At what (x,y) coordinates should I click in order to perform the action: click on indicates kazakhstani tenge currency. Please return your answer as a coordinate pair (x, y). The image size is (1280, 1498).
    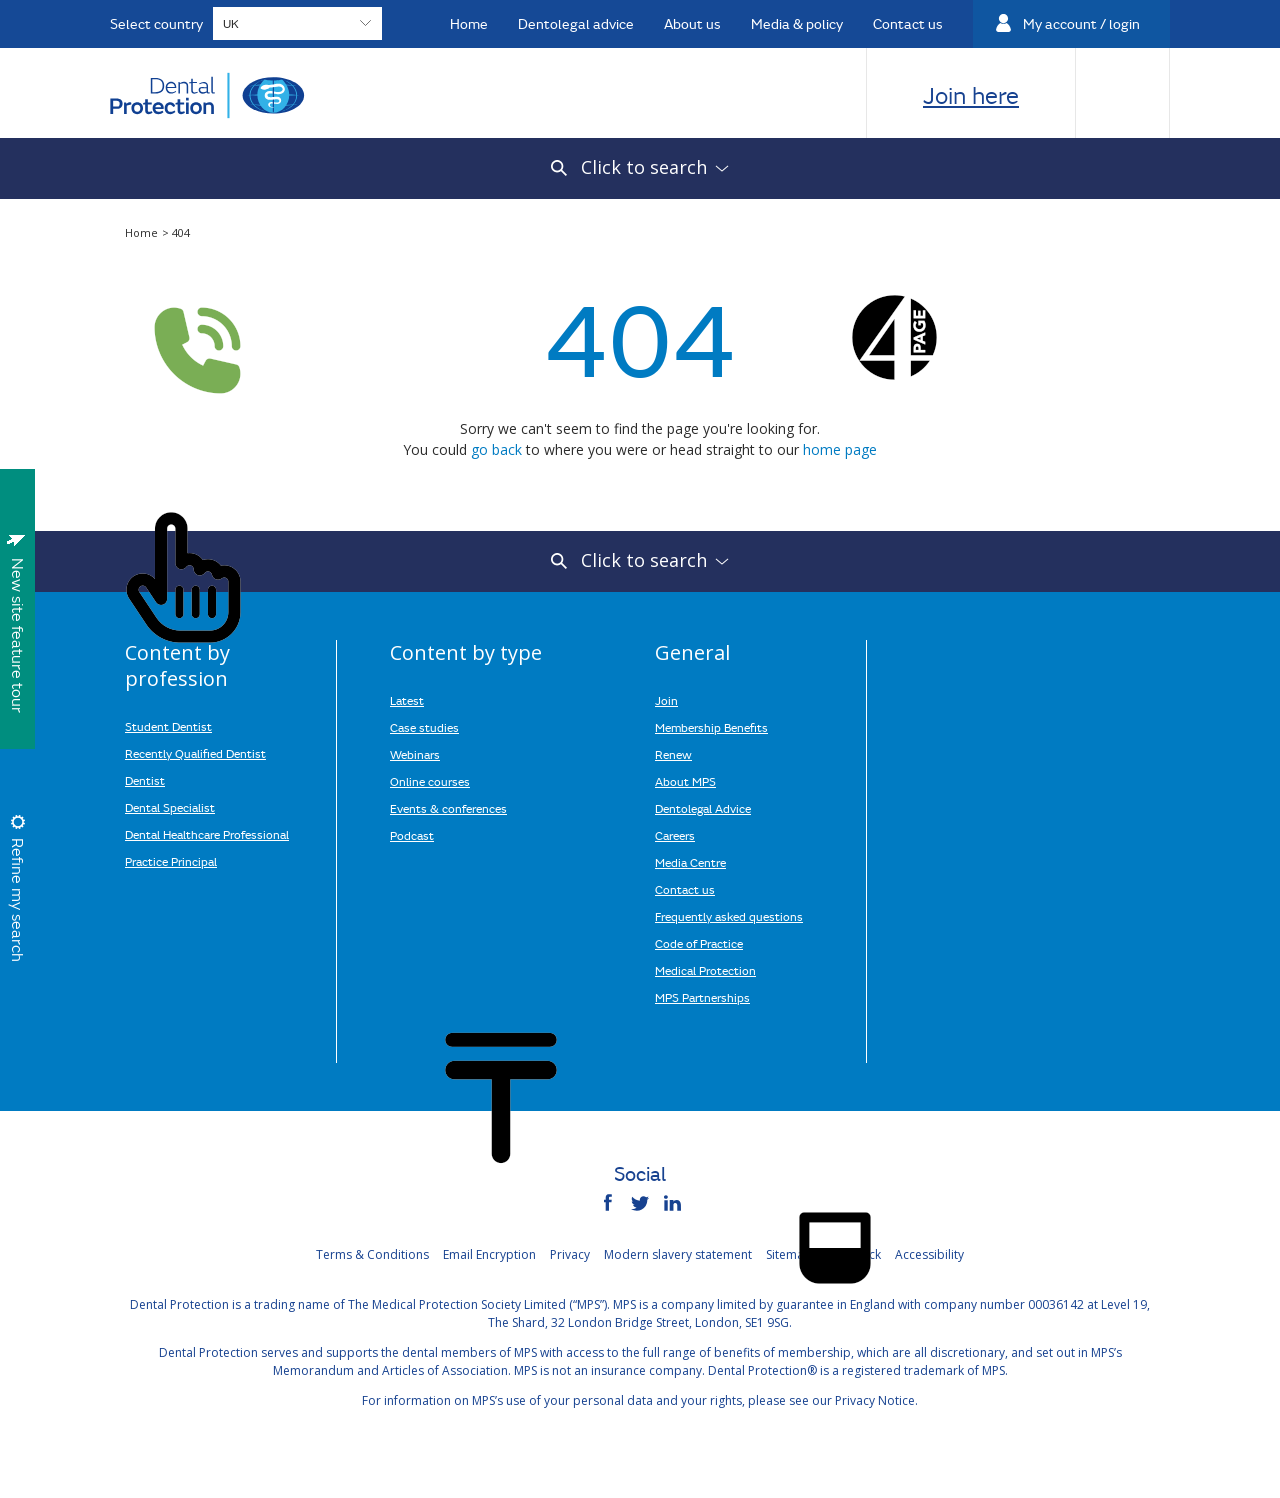
    Looking at the image, I should click on (501, 1098).